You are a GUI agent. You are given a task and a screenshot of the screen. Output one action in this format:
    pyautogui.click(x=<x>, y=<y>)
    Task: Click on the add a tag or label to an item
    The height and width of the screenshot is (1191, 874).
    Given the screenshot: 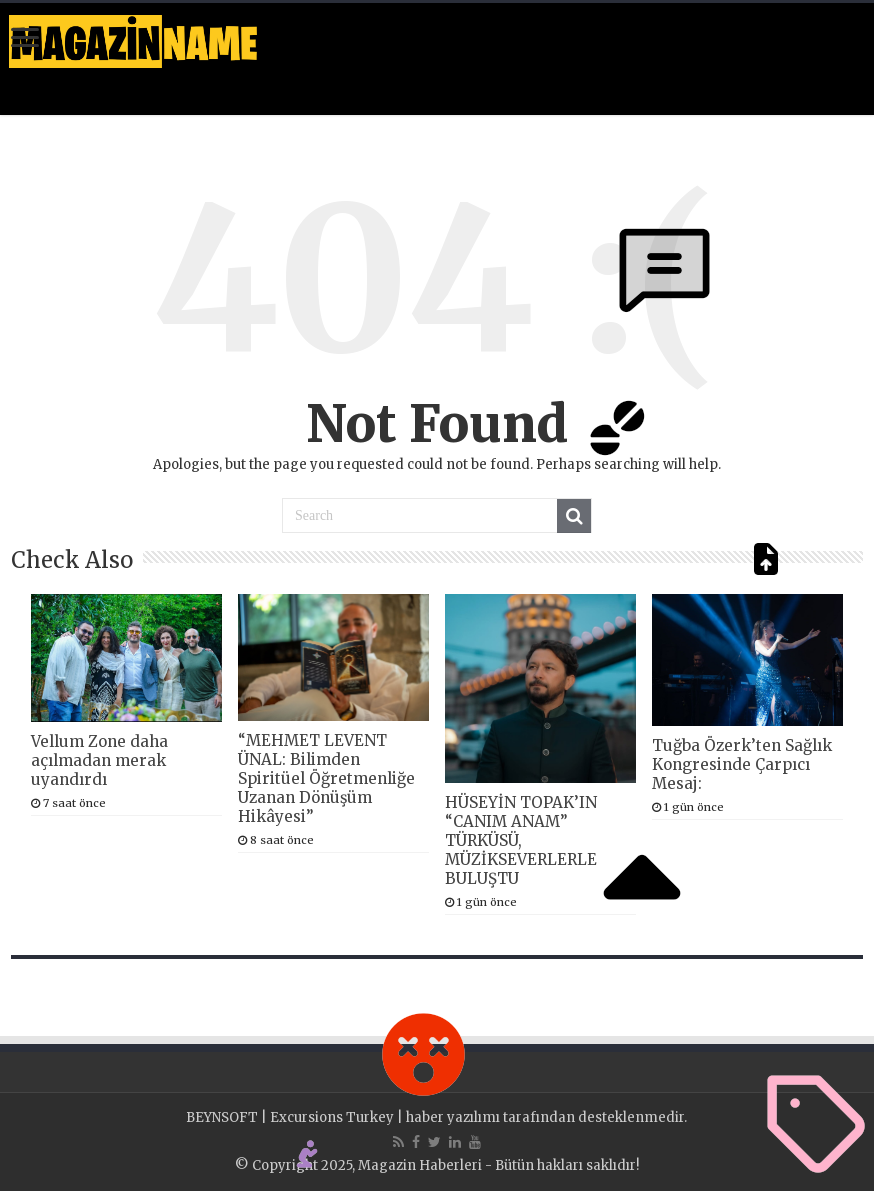 What is the action you would take?
    pyautogui.click(x=818, y=1126)
    